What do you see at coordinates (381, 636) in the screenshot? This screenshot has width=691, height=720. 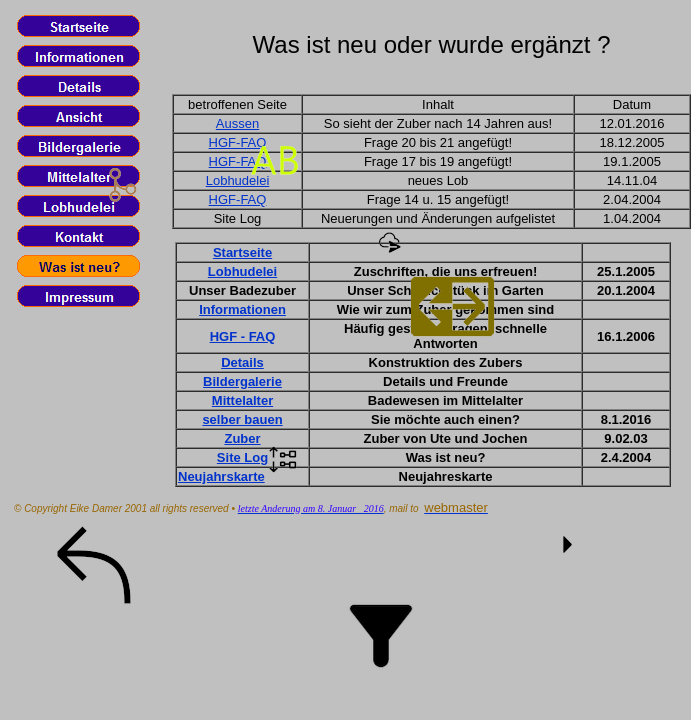 I see `filter or sort content` at bounding box center [381, 636].